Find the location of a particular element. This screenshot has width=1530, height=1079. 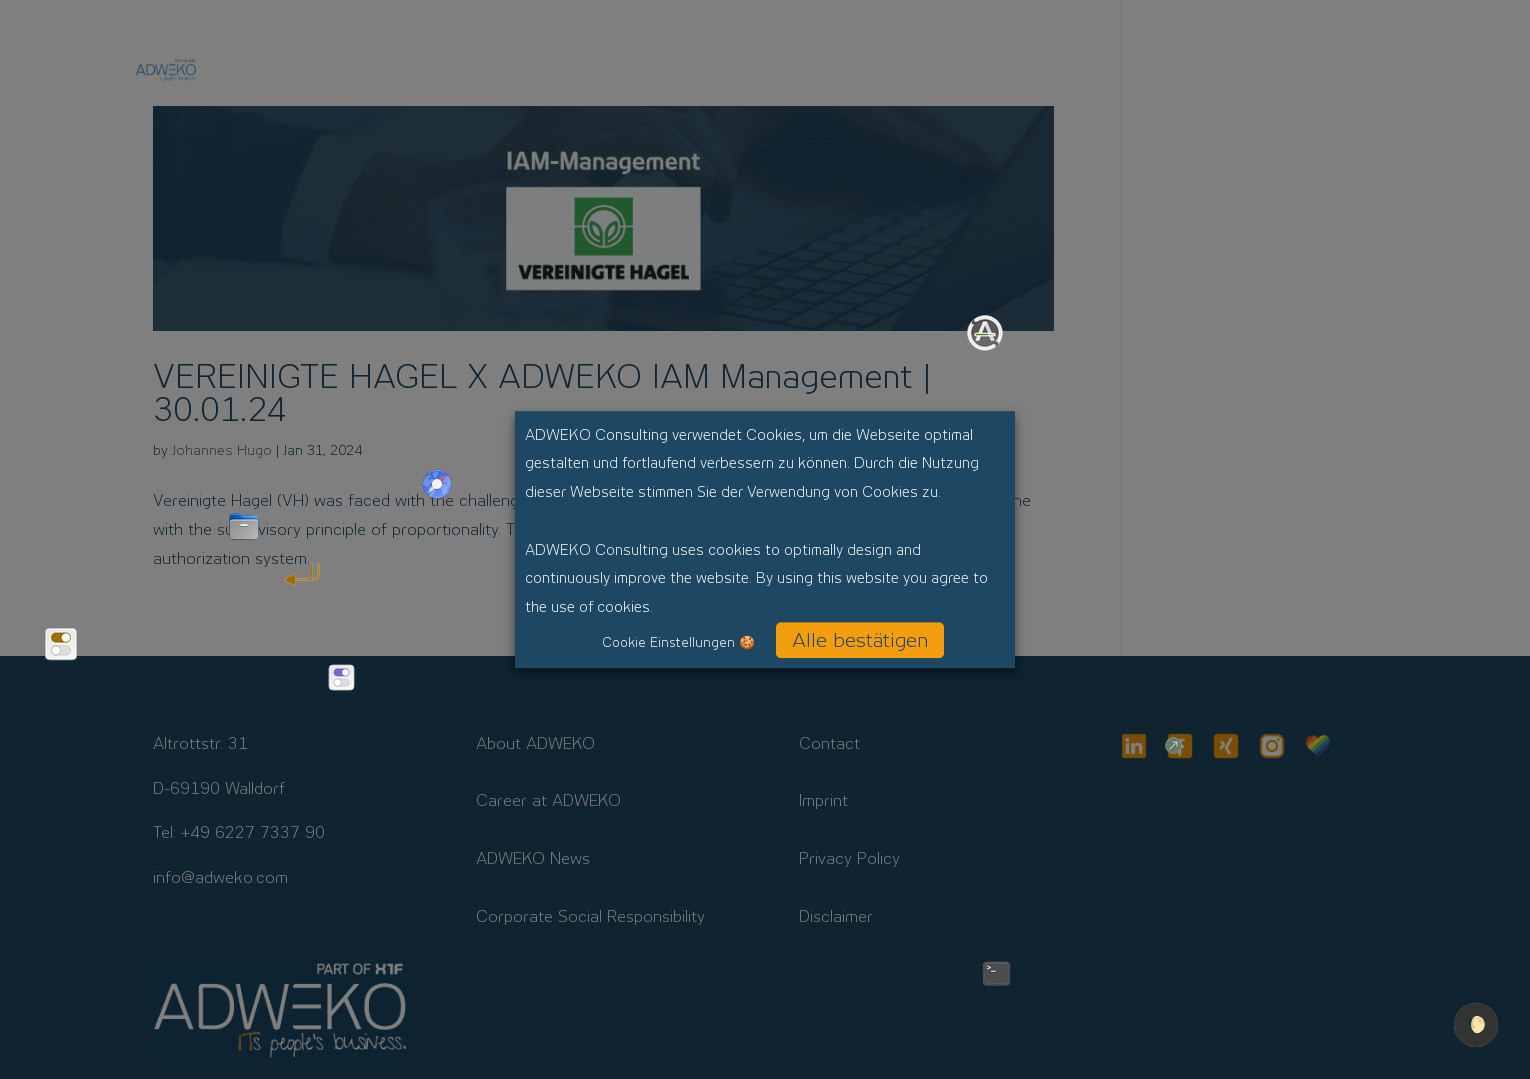

open the file manager application is located at coordinates (244, 526).